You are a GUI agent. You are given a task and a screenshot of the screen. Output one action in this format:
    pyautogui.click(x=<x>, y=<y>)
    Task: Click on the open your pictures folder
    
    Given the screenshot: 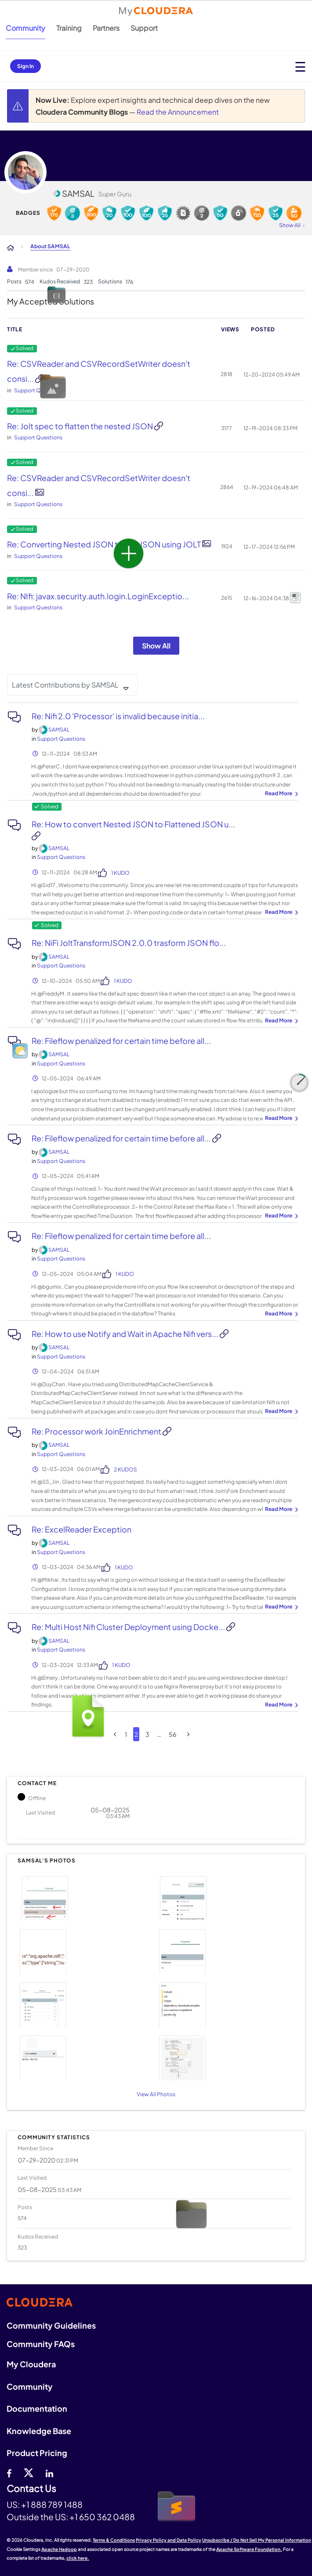 What is the action you would take?
    pyautogui.click(x=53, y=386)
    